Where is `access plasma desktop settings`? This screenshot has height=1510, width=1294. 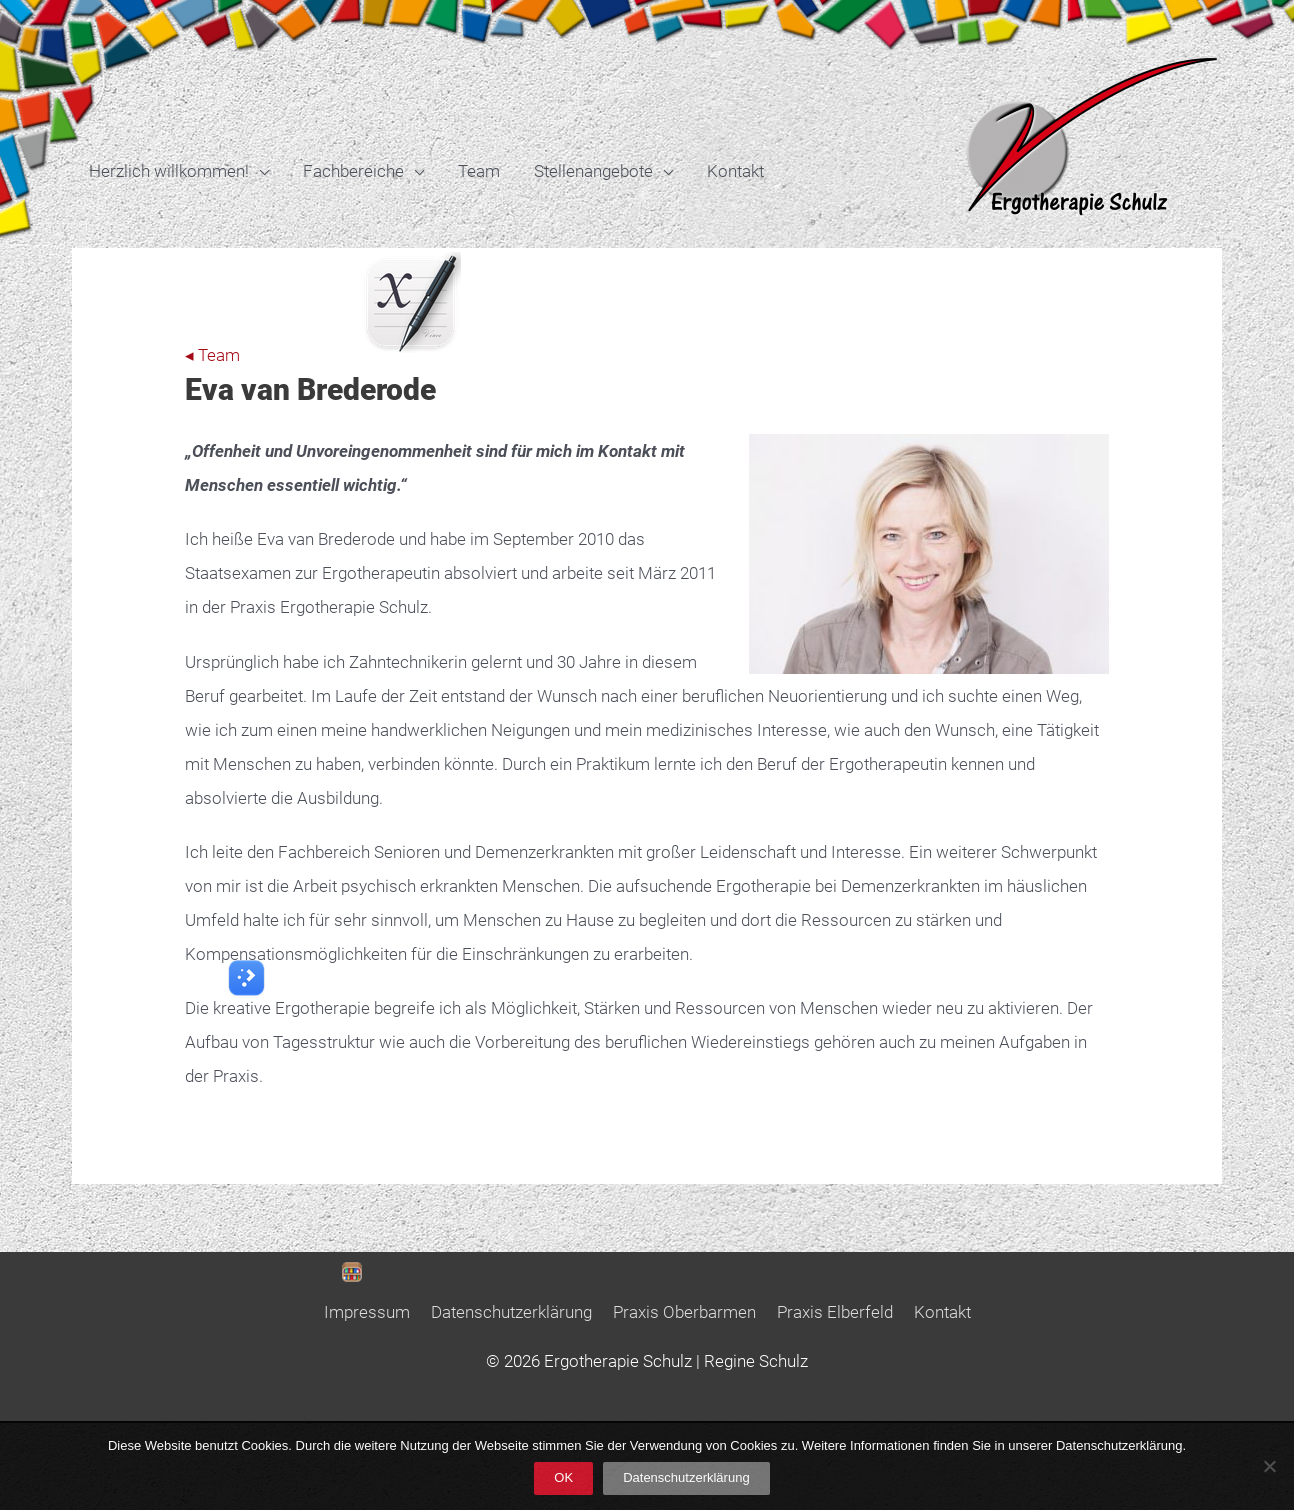
access plasma desktop settings is located at coordinates (246, 978).